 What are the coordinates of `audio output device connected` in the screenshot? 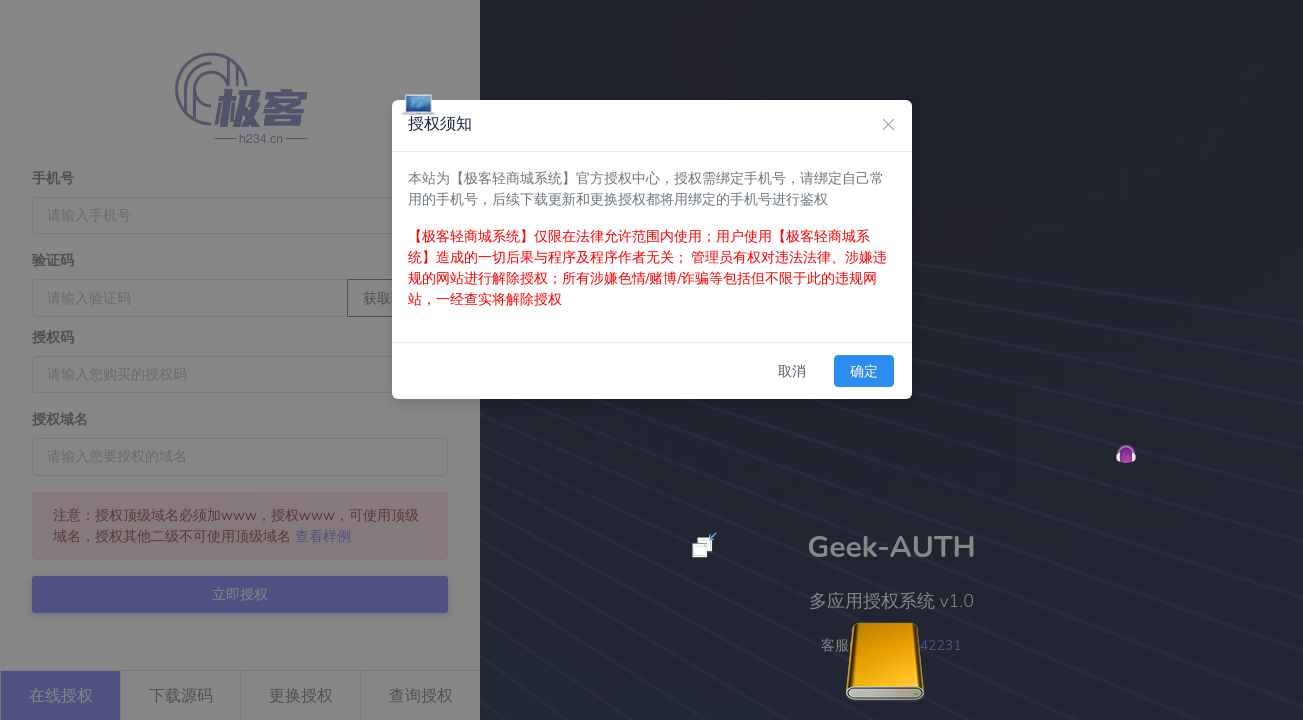 It's located at (1126, 454).